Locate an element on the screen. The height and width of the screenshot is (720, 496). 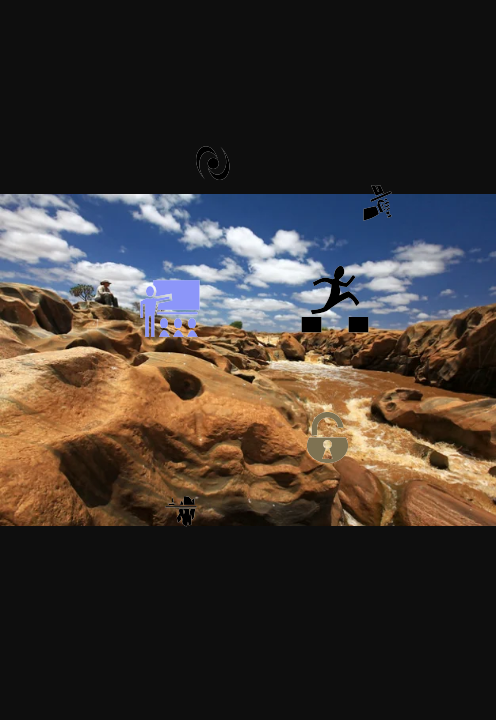
unlocked or unsecured status is located at coordinates (327, 437).